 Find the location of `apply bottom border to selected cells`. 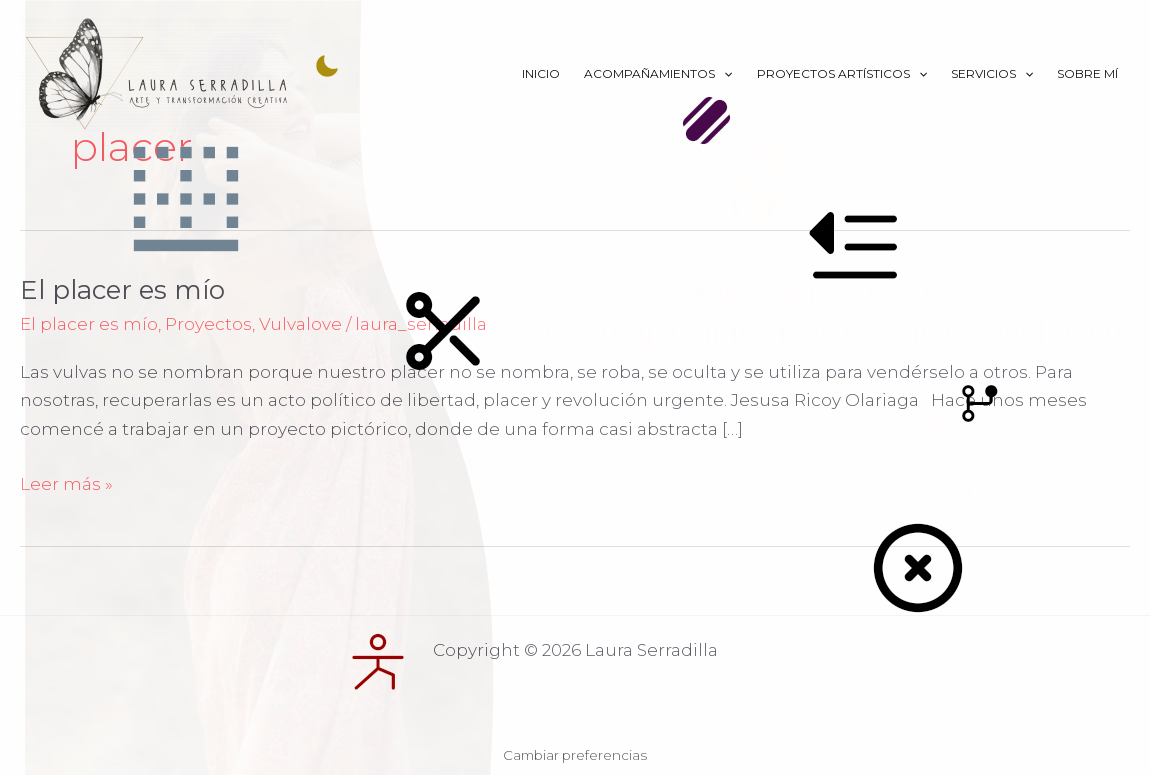

apply bottom border to selected cells is located at coordinates (186, 199).